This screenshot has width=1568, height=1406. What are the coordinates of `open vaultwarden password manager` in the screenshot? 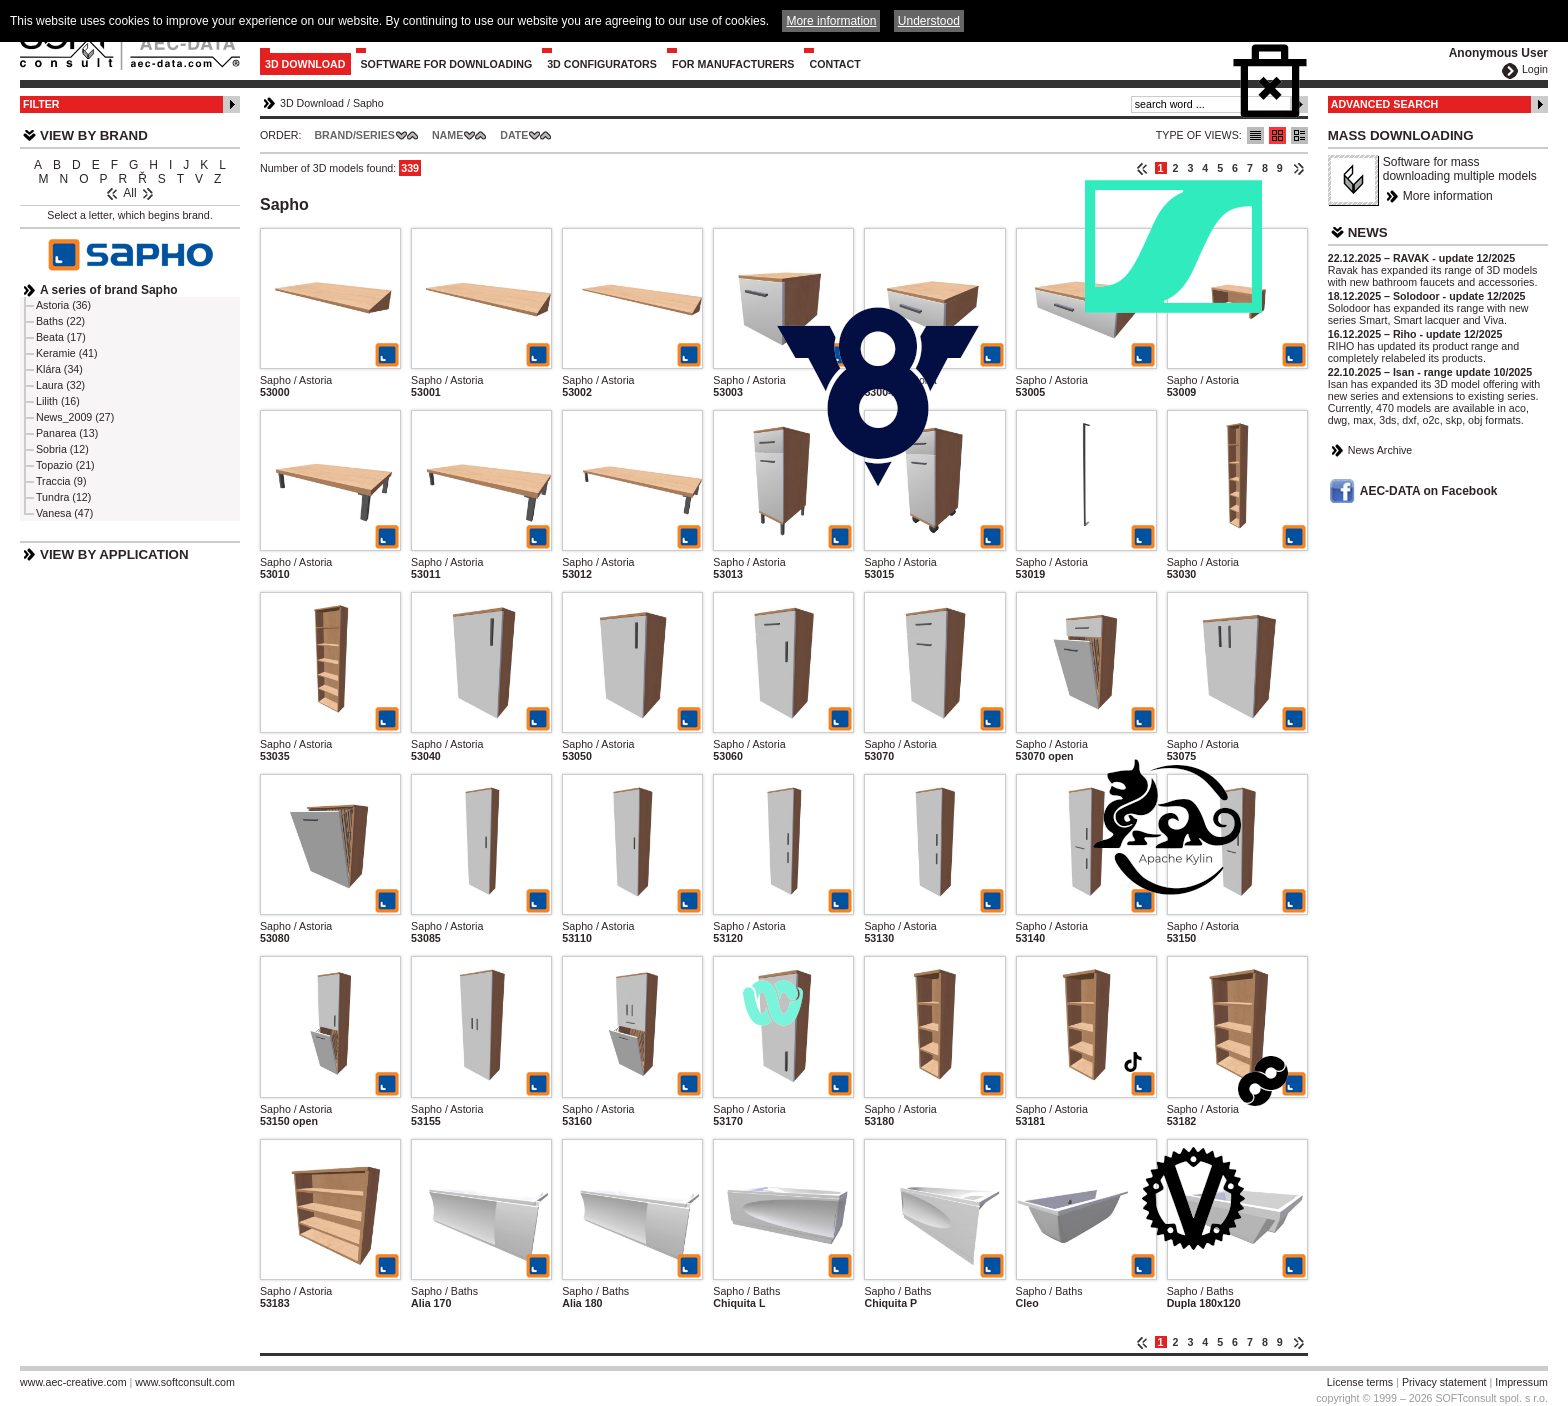 It's located at (1193, 1198).